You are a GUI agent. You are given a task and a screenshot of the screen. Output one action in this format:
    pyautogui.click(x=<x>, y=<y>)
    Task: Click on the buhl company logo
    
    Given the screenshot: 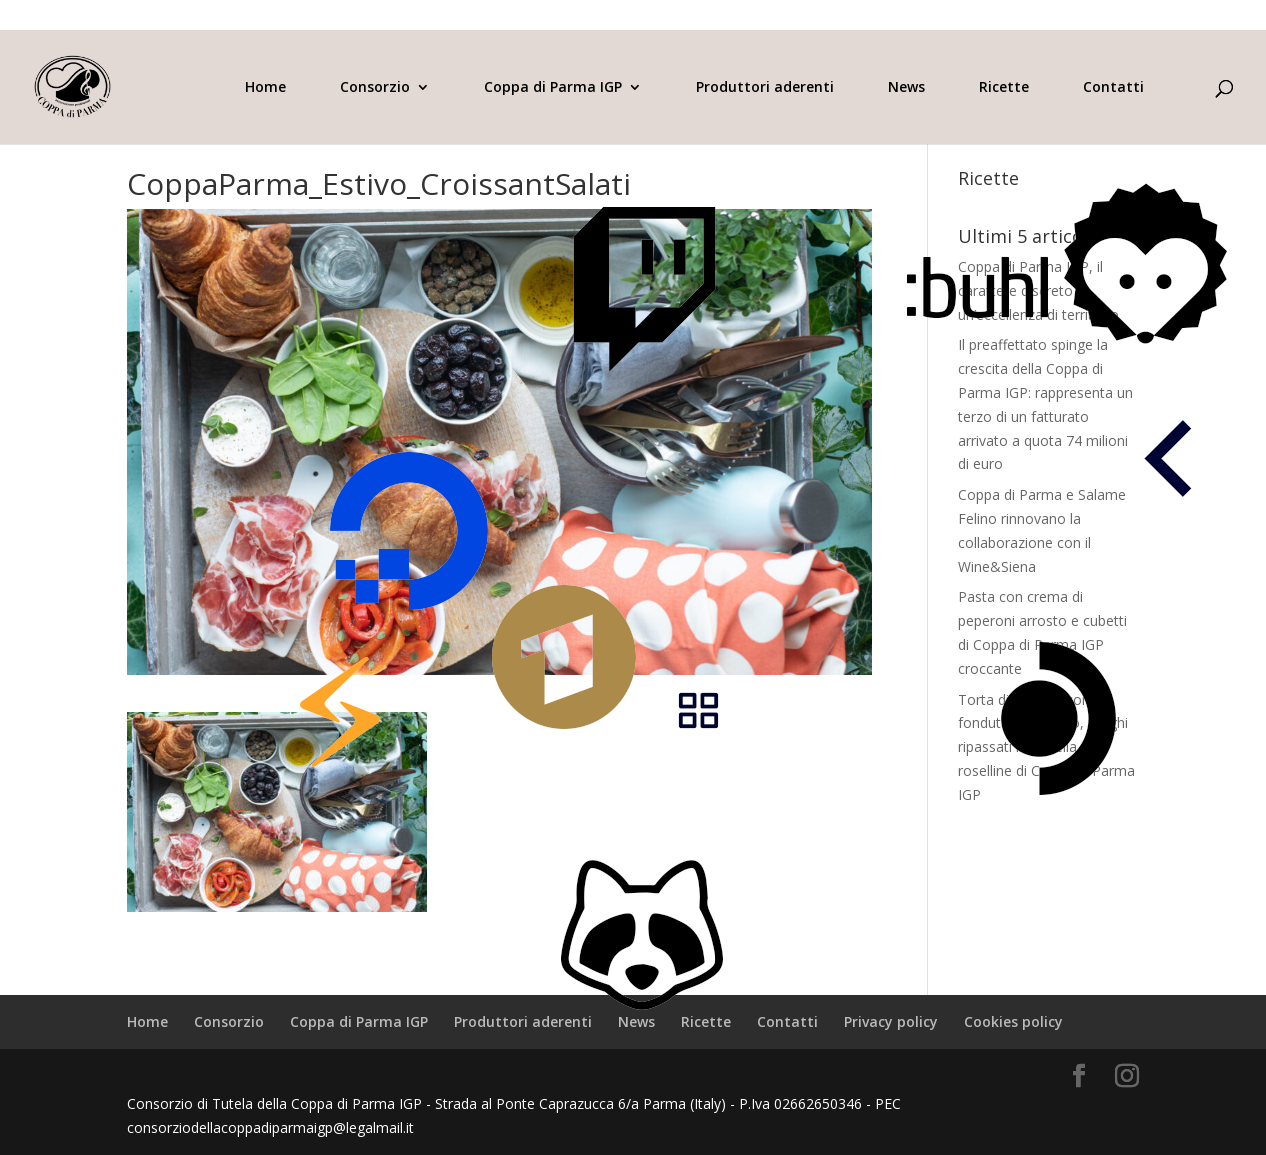 What is the action you would take?
    pyautogui.click(x=977, y=287)
    